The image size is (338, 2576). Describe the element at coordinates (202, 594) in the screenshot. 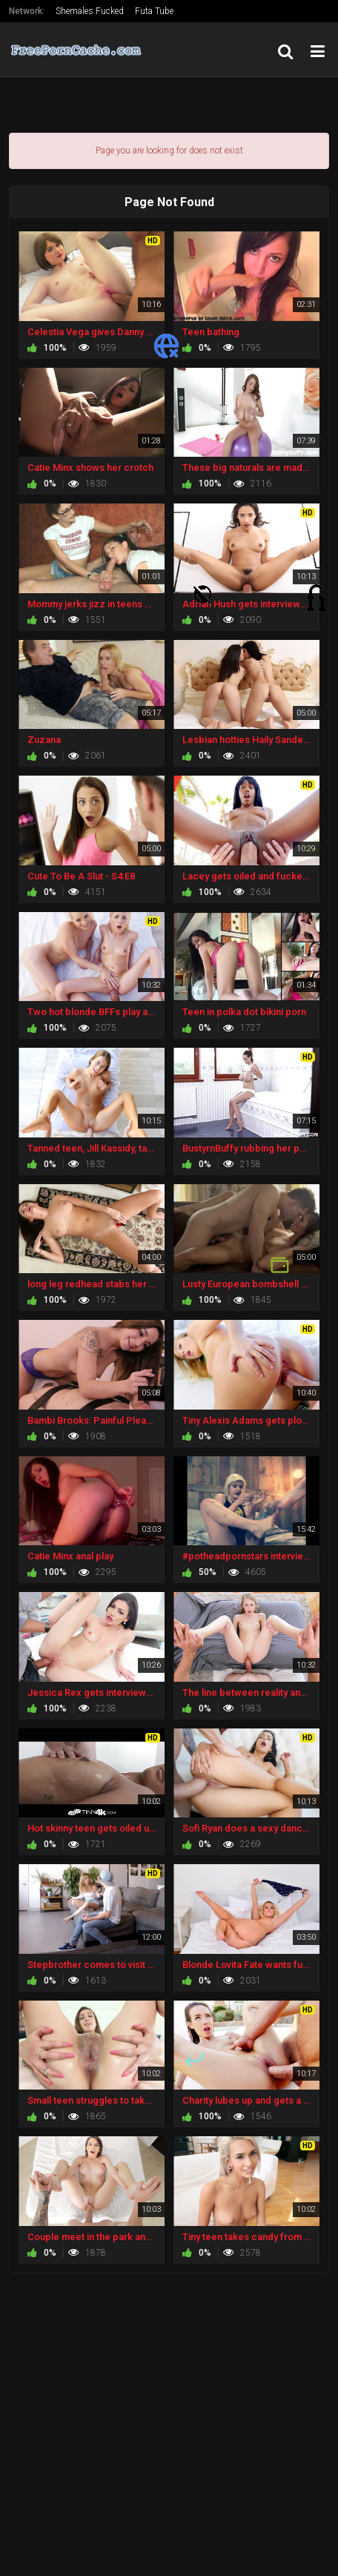

I see `indicates content is not publicly visible` at that location.